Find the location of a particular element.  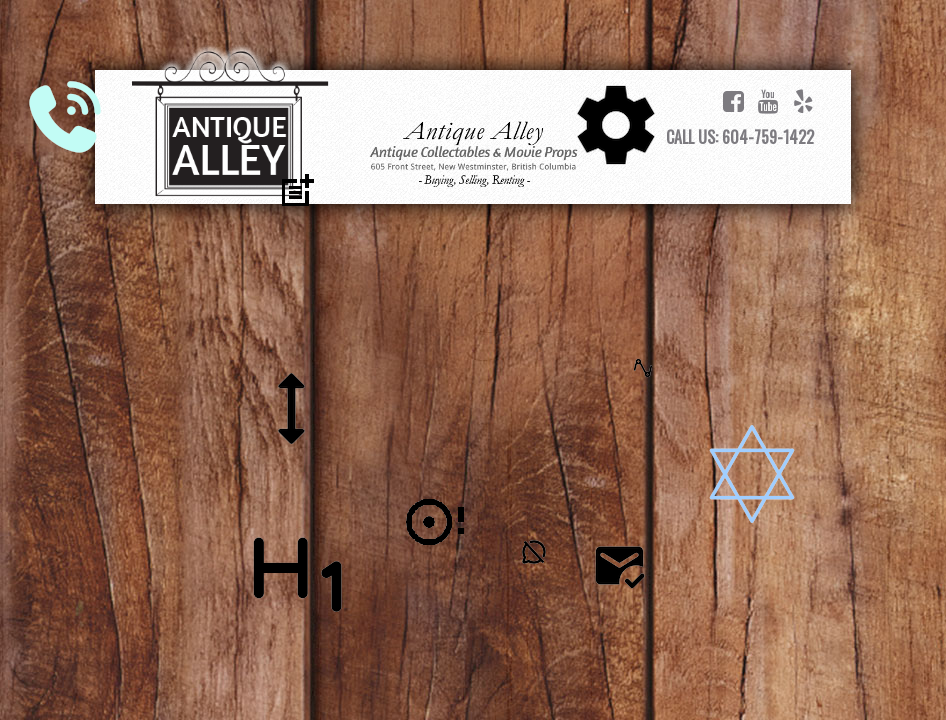

adjust vertical height or size is located at coordinates (291, 408).